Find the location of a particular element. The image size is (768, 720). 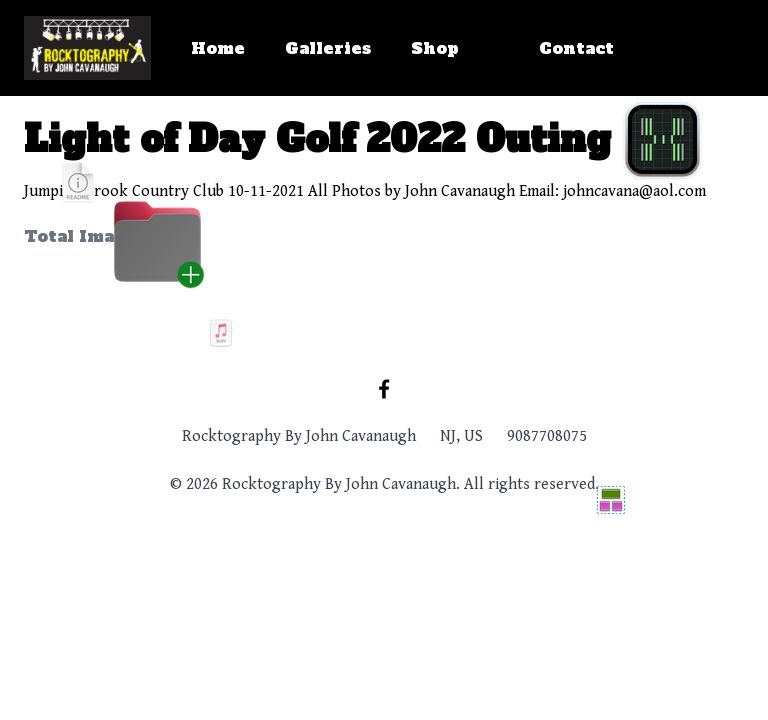

create a new folder is located at coordinates (157, 241).